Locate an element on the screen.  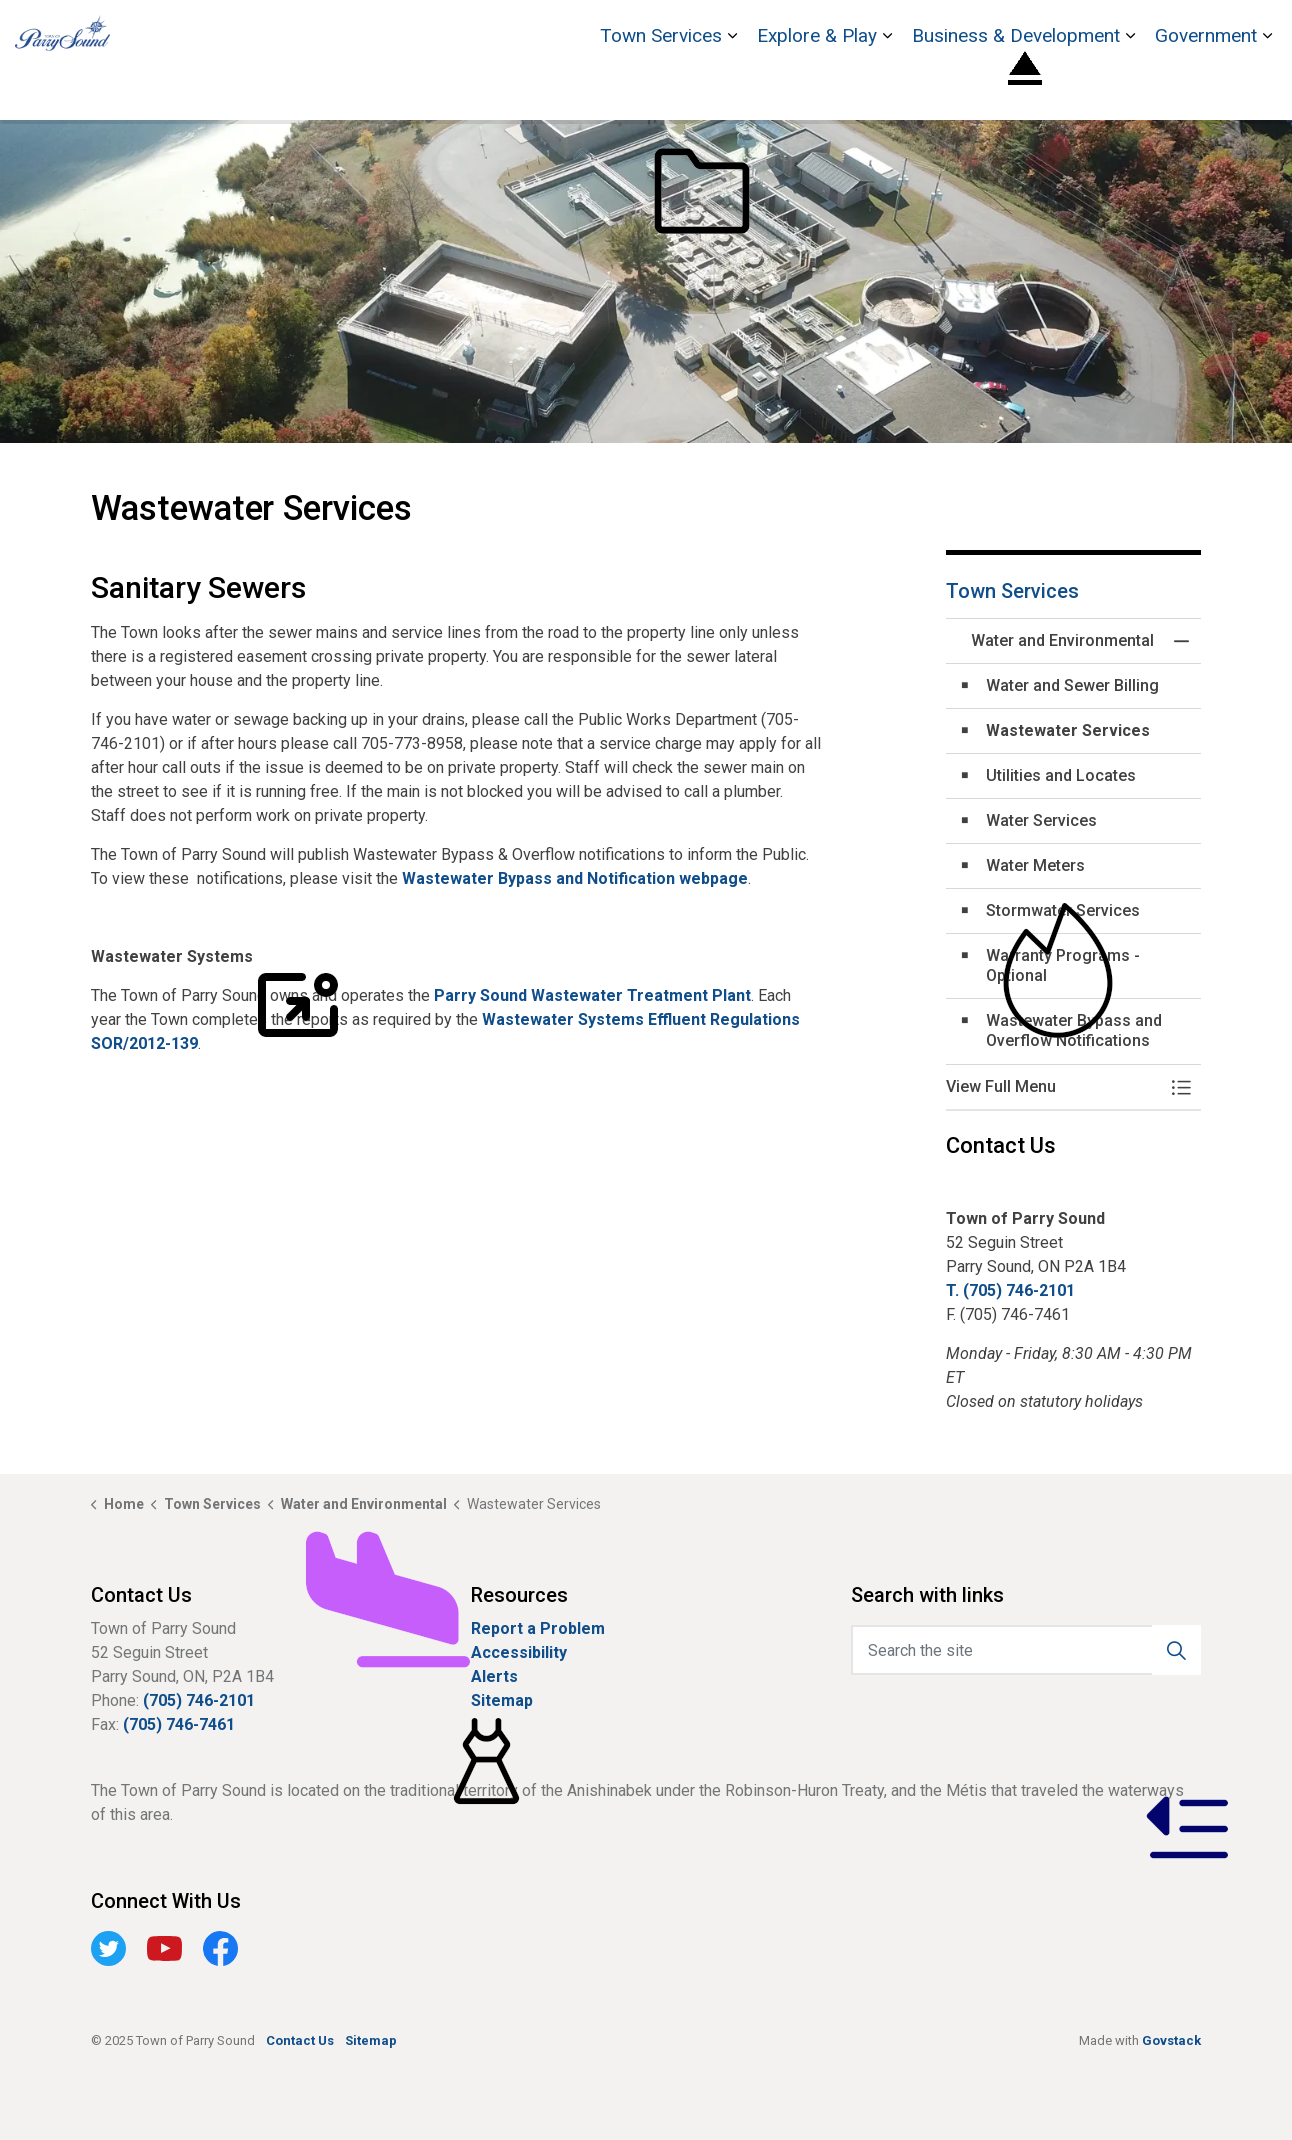
view trending or popular content is located at coordinates (1058, 973).